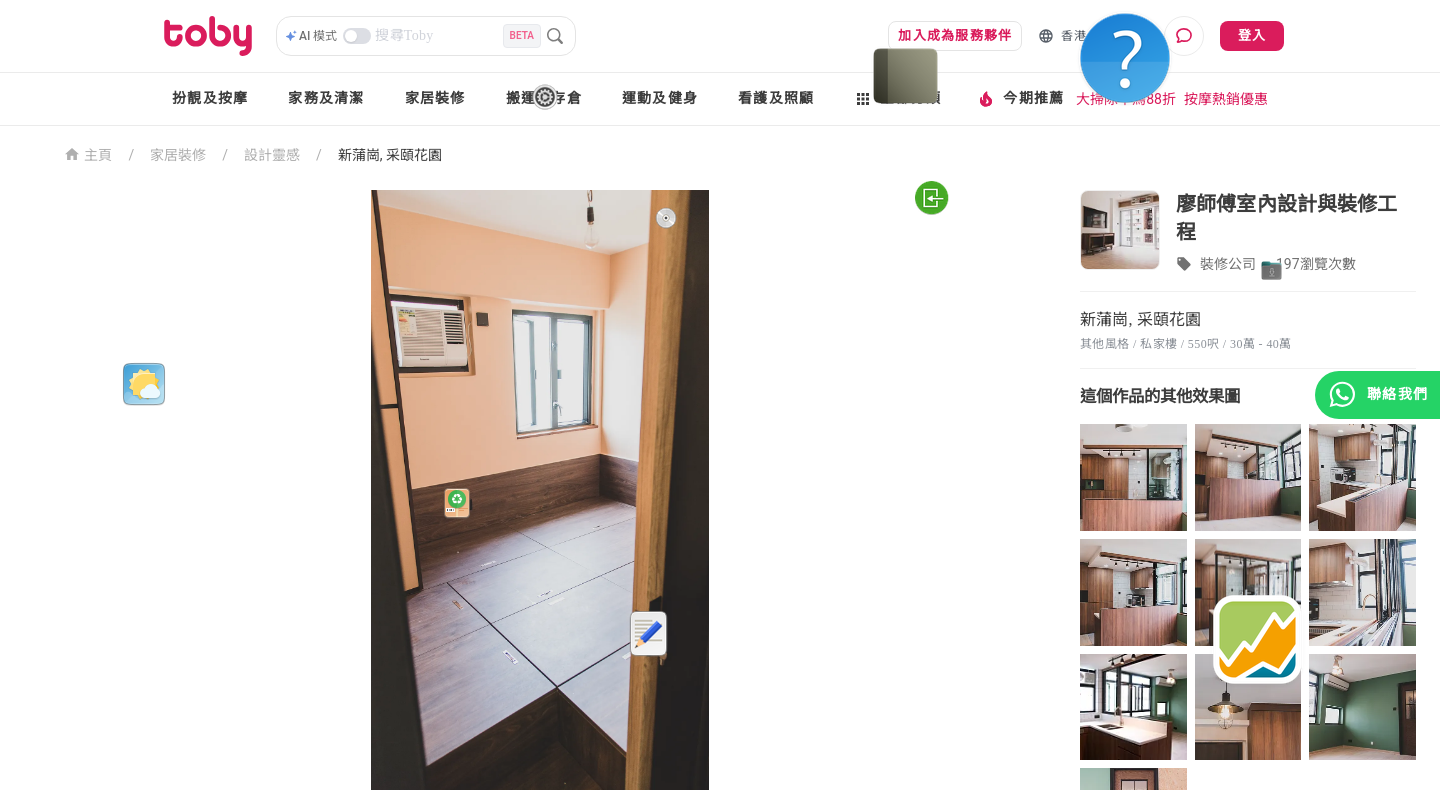 Image resolution: width=1440 pixels, height=790 pixels. What do you see at coordinates (1257, 639) in the screenshot?
I see `open portfolio performance app` at bounding box center [1257, 639].